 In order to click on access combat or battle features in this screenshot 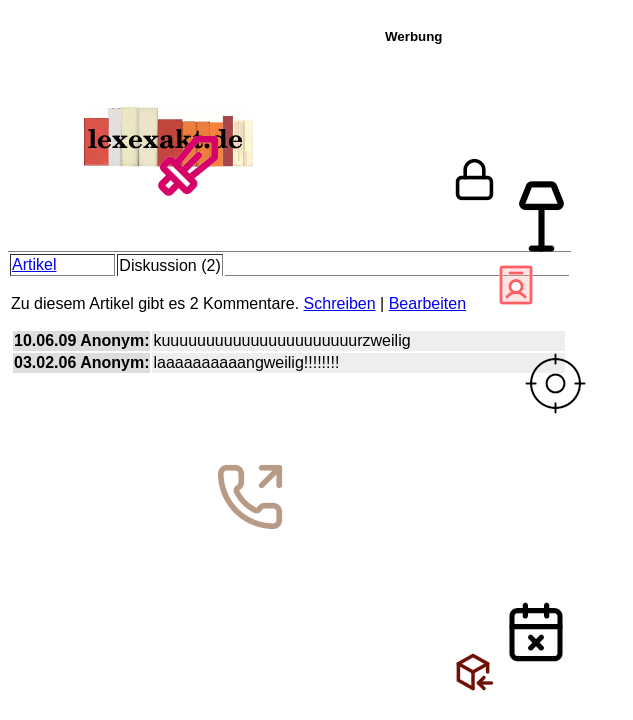, I will do `click(189, 164)`.